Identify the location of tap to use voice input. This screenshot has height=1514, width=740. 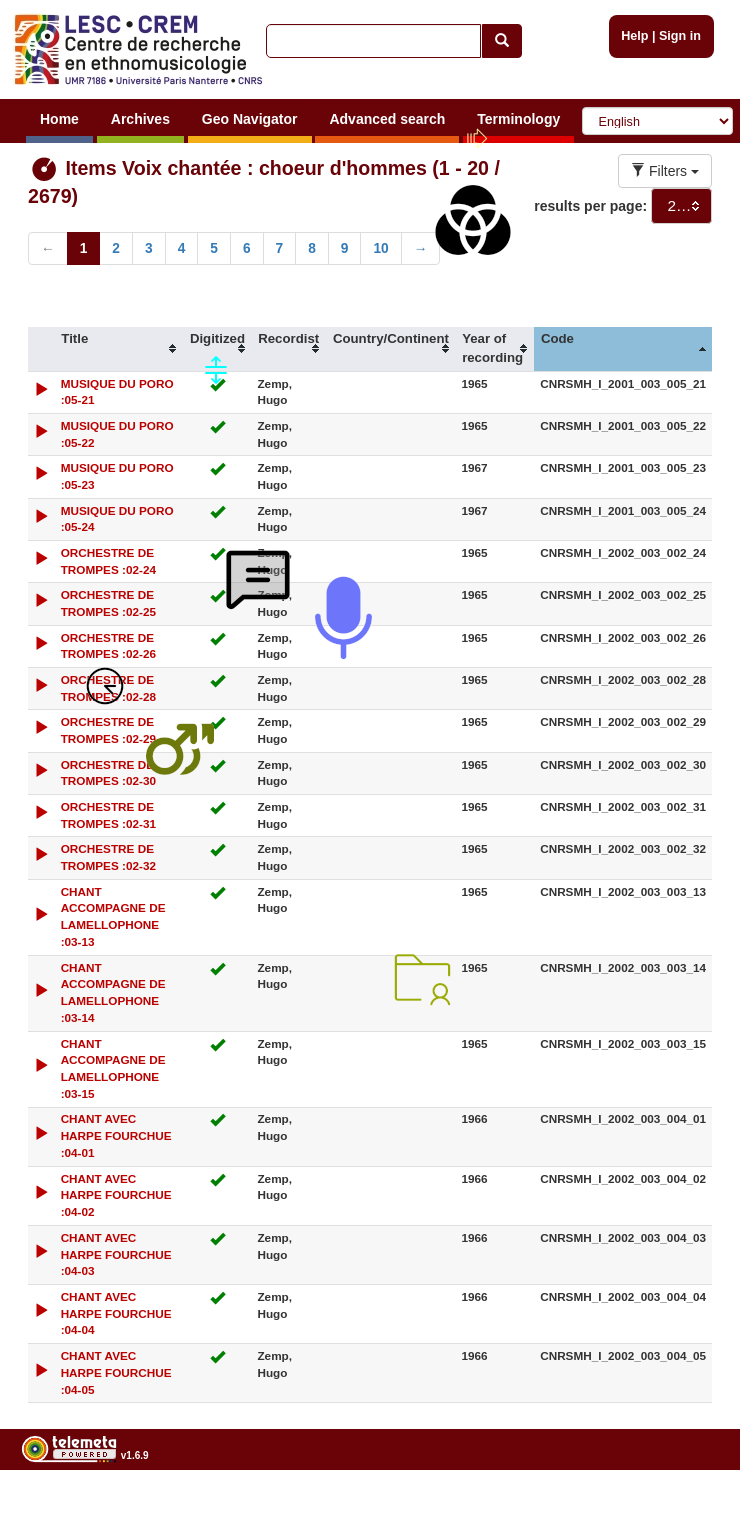
(343, 616).